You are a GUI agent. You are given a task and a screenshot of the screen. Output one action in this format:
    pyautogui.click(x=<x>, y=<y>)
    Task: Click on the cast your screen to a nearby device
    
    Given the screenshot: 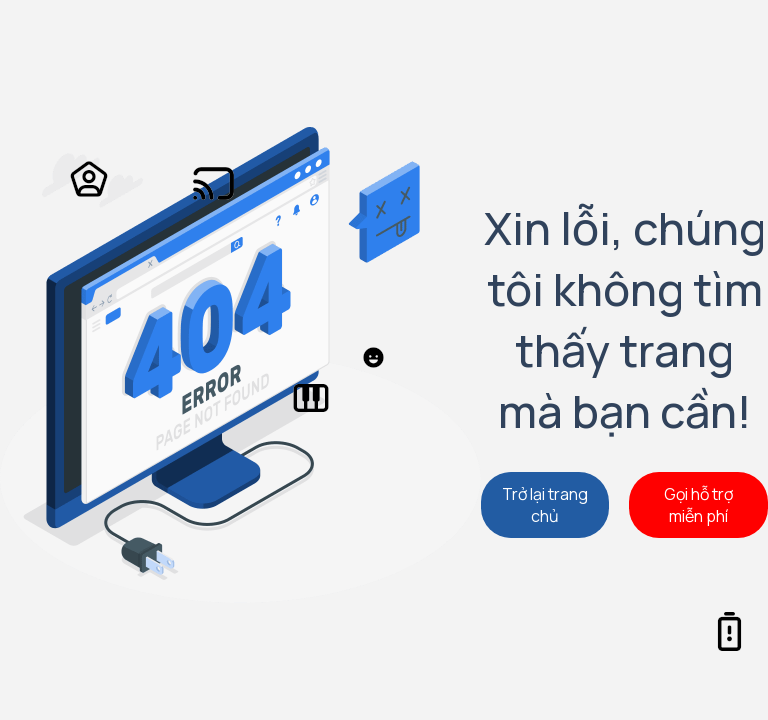 What is the action you would take?
    pyautogui.click(x=213, y=183)
    